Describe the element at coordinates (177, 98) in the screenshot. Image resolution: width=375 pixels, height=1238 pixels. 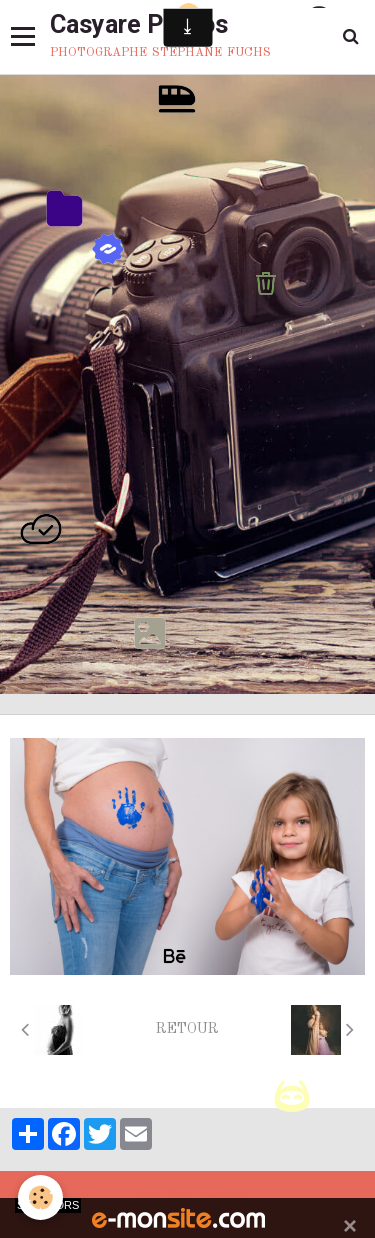
I see `view train schedules or rail services` at that location.